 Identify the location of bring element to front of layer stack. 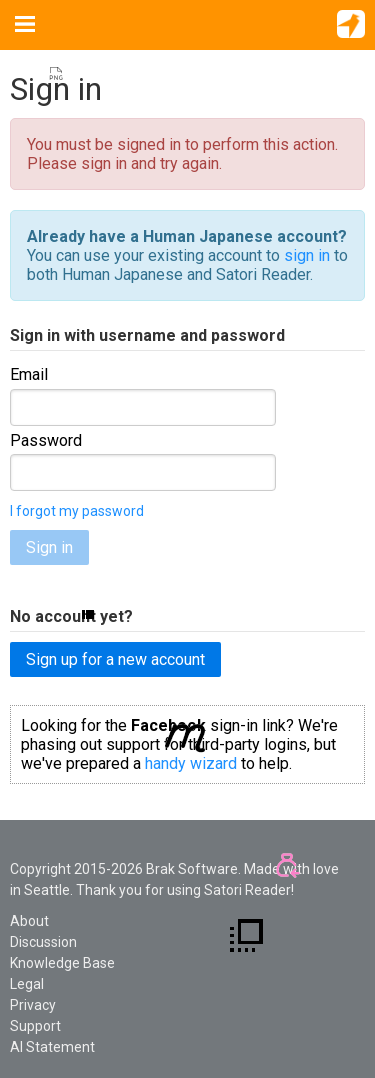
(246, 935).